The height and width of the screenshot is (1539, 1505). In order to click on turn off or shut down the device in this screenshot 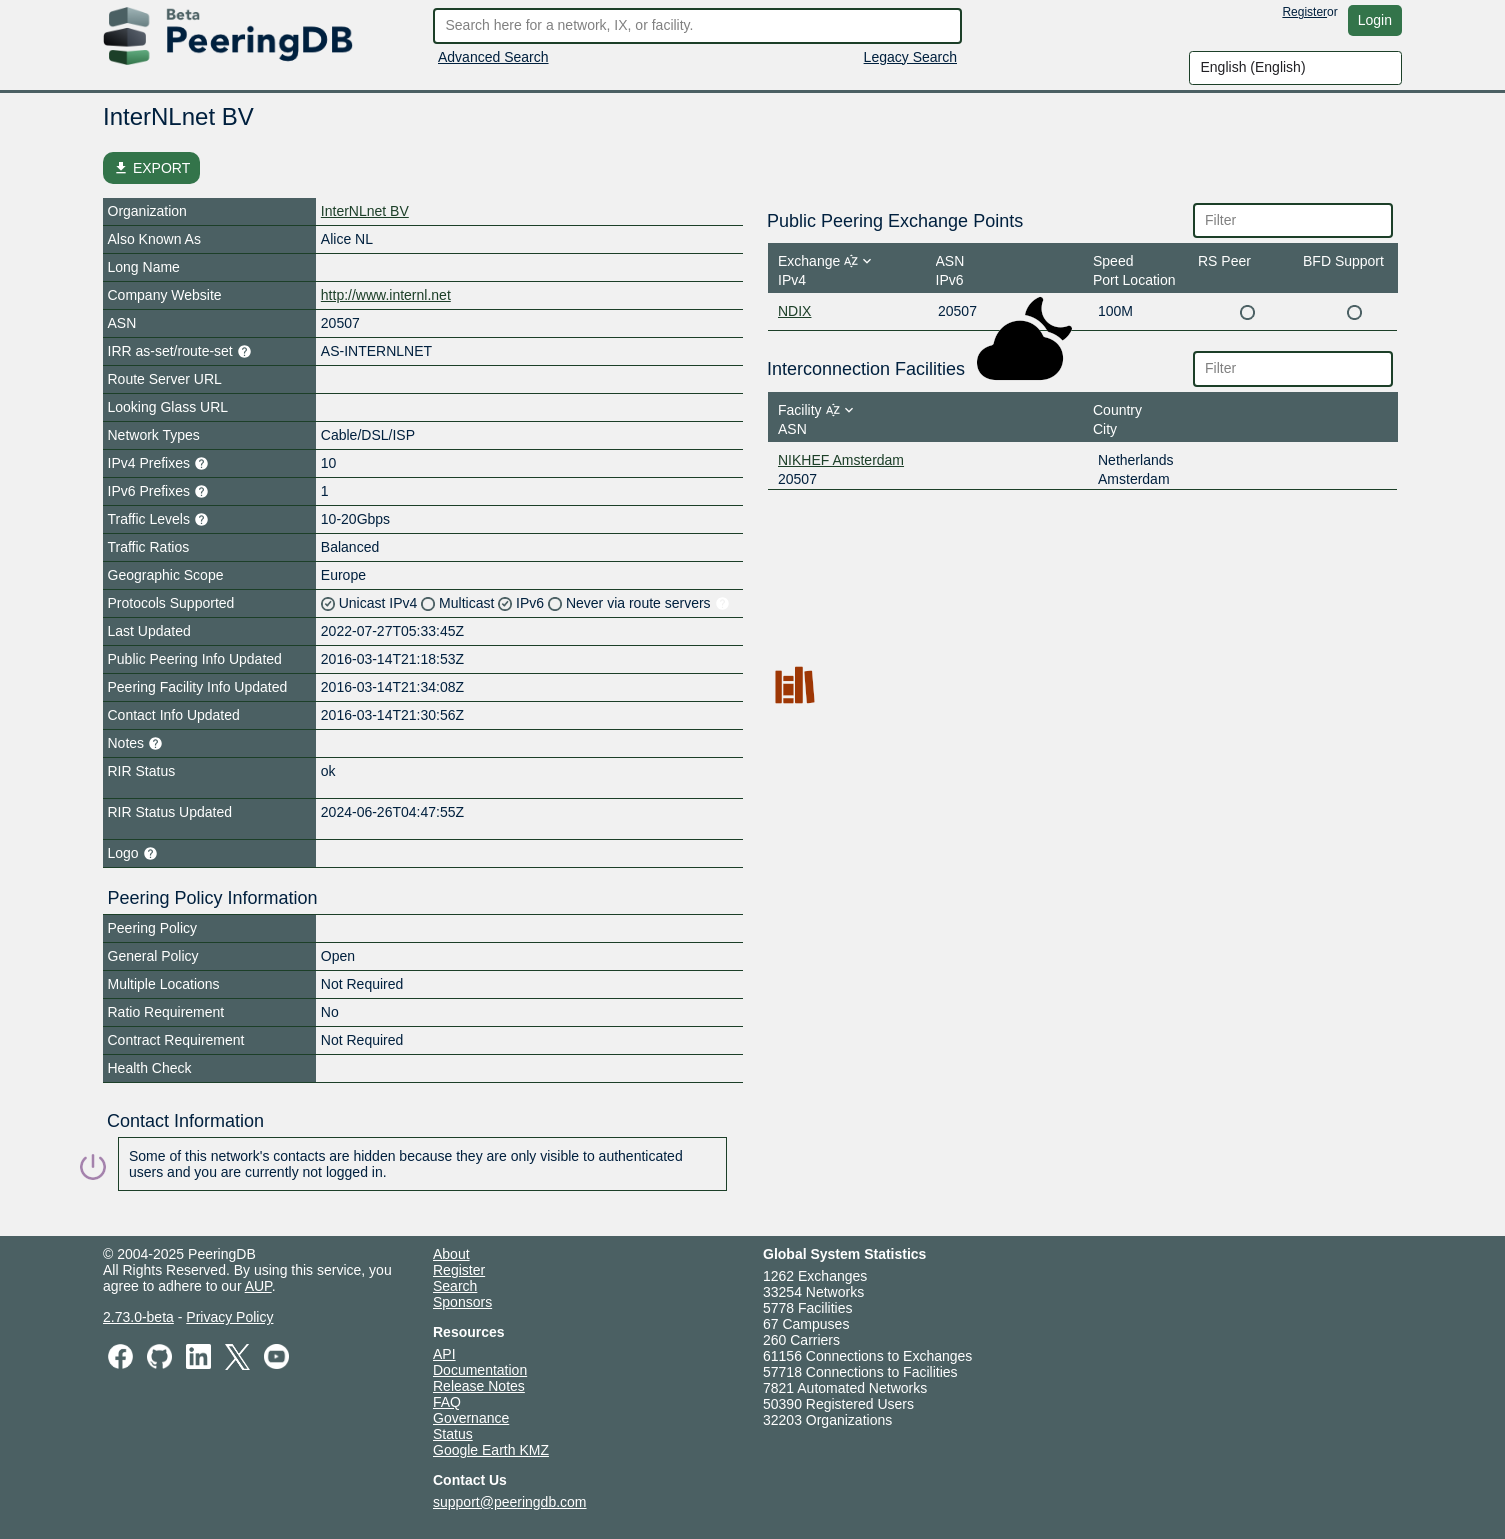, I will do `click(93, 1167)`.